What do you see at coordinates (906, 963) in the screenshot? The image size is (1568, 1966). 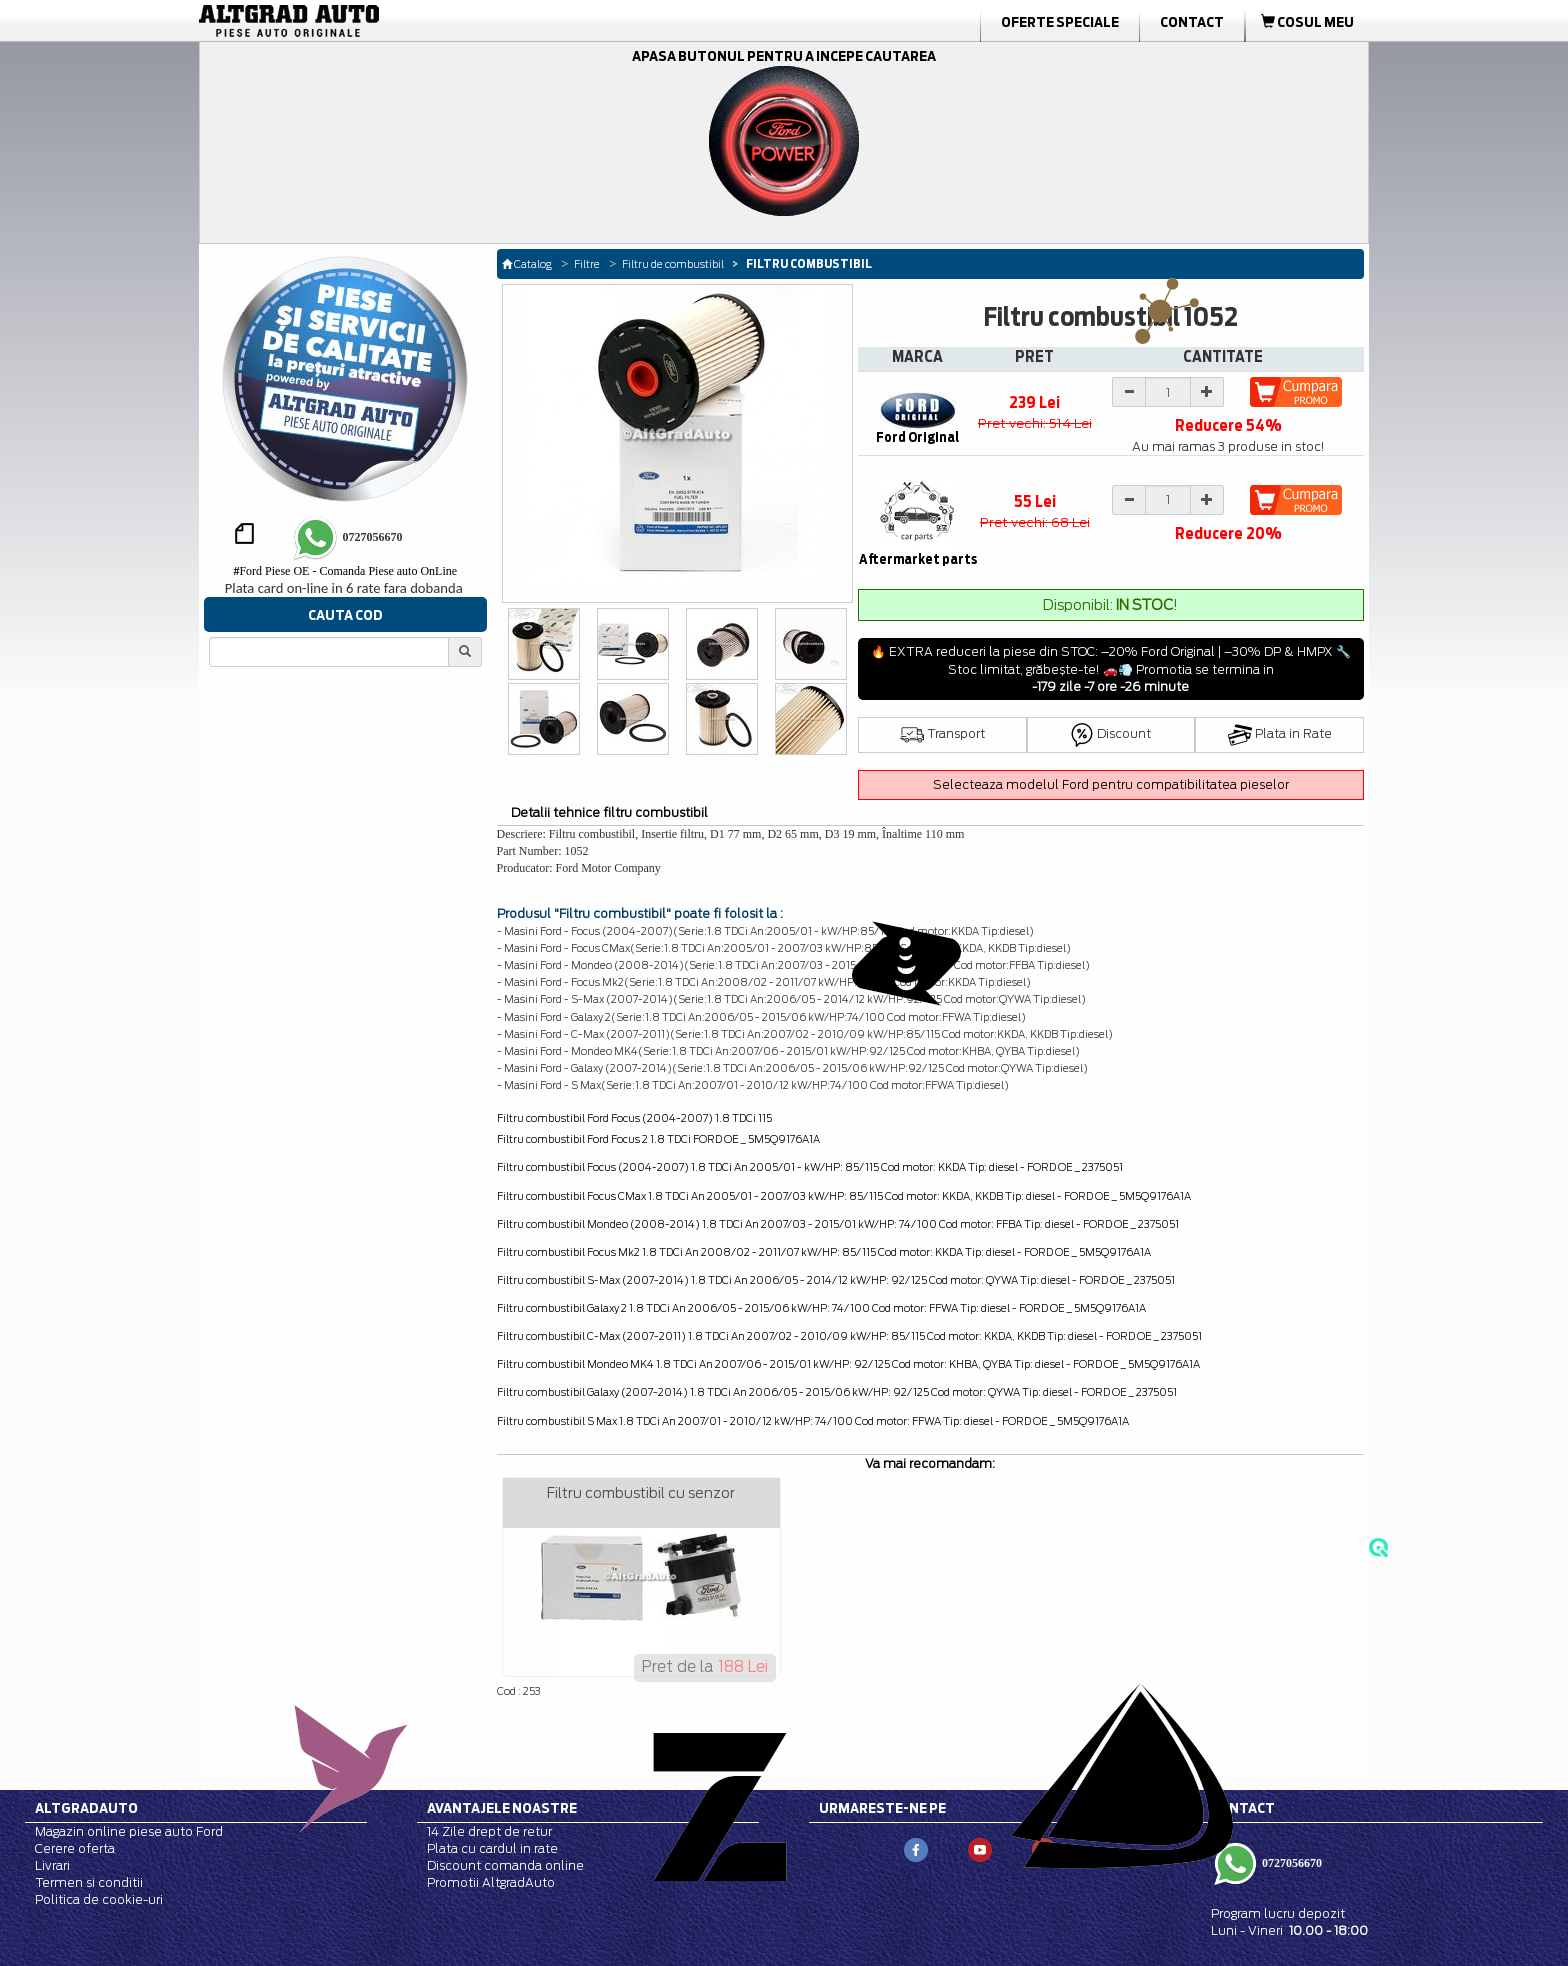 I see `open the Boost mobile app` at bounding box center [906, 963].